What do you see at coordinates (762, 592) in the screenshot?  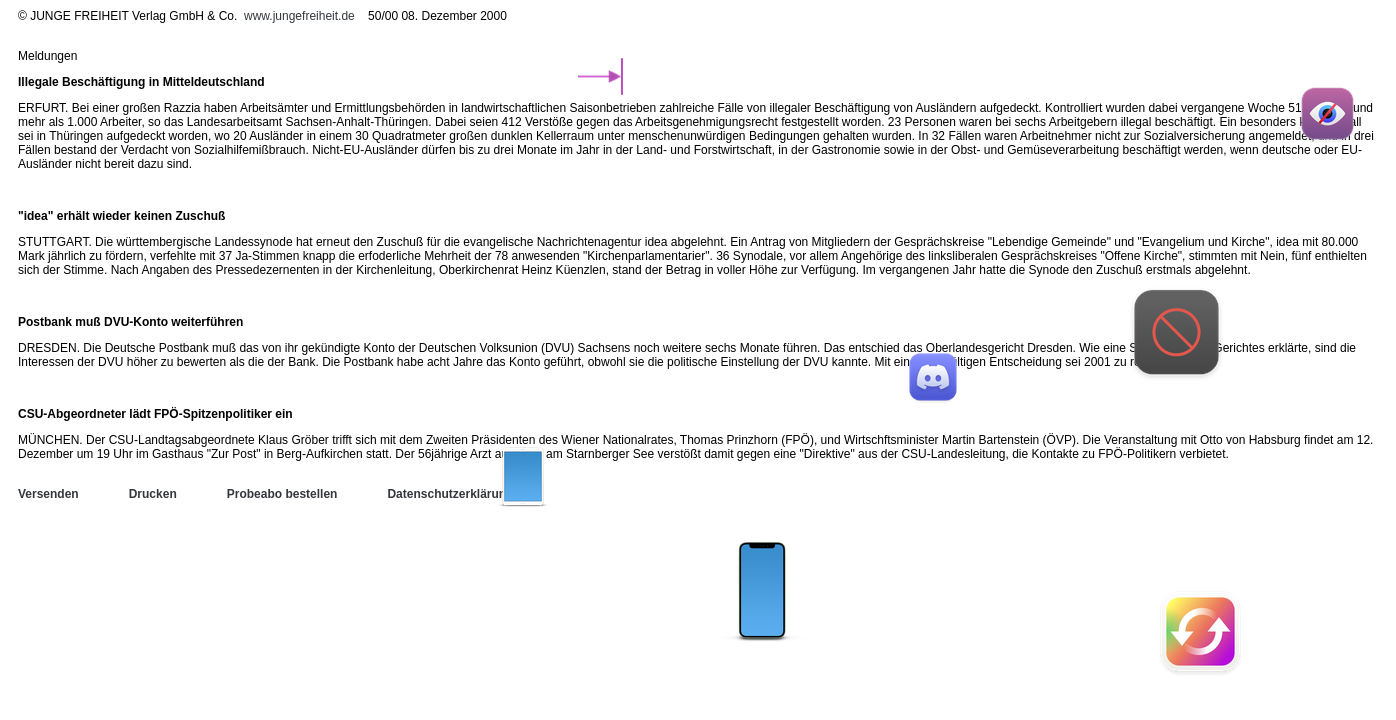 I see `iPhone 12 mini device icon` at bounding box center [762, 592].